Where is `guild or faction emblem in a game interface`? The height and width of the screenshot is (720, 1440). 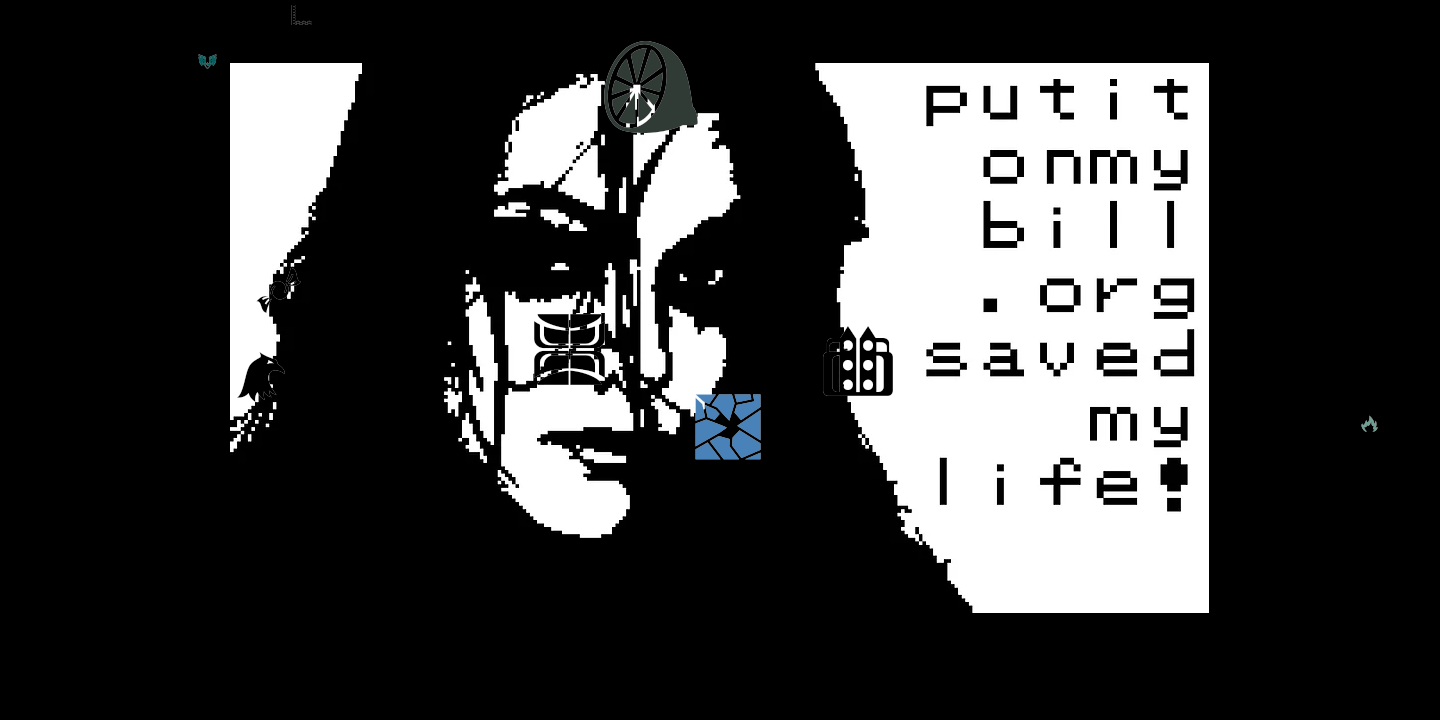
guild or faction emblem in a game interface is located at coordinates (207, 60).